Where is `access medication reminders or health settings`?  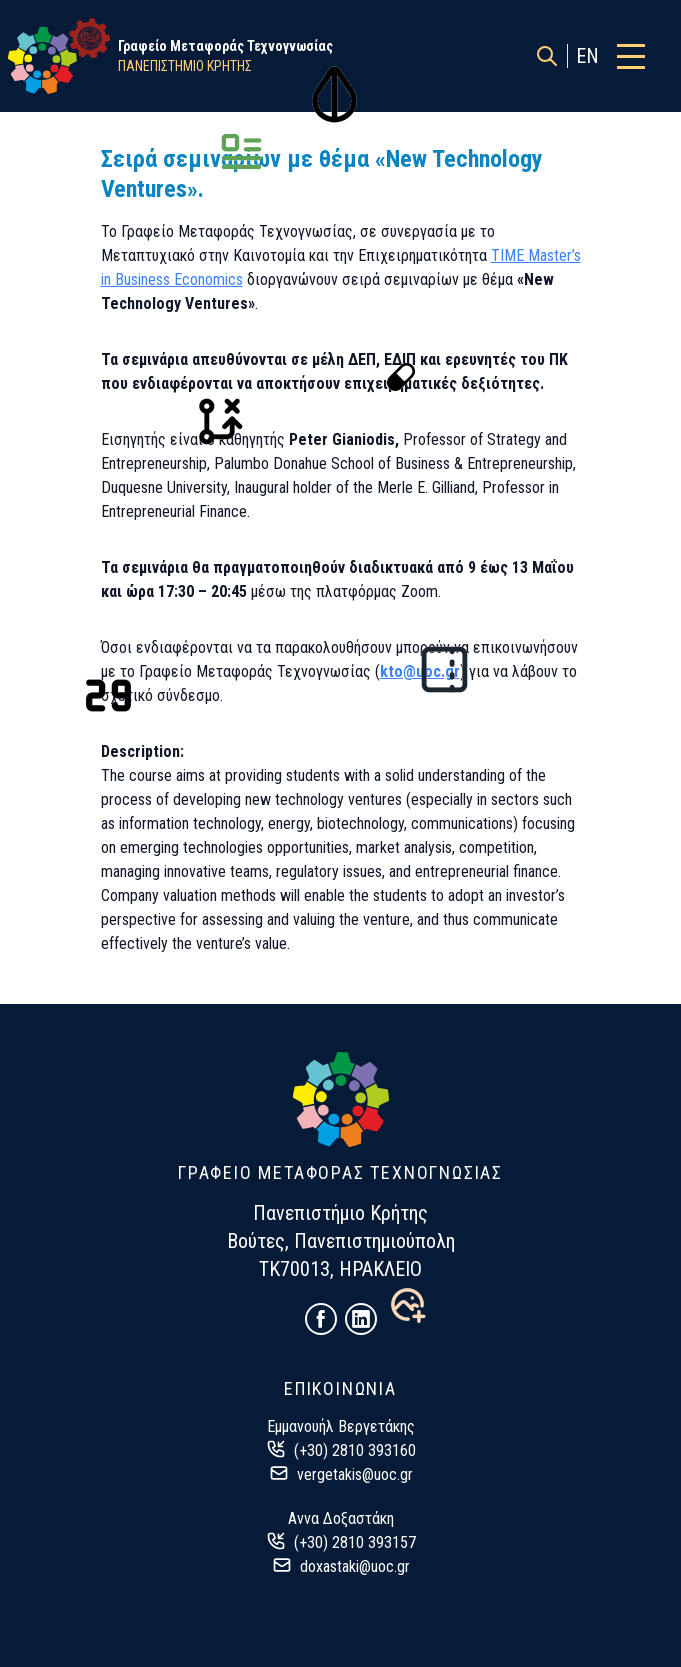 access medication reminders or health settings is located at coordinates (401, 377).